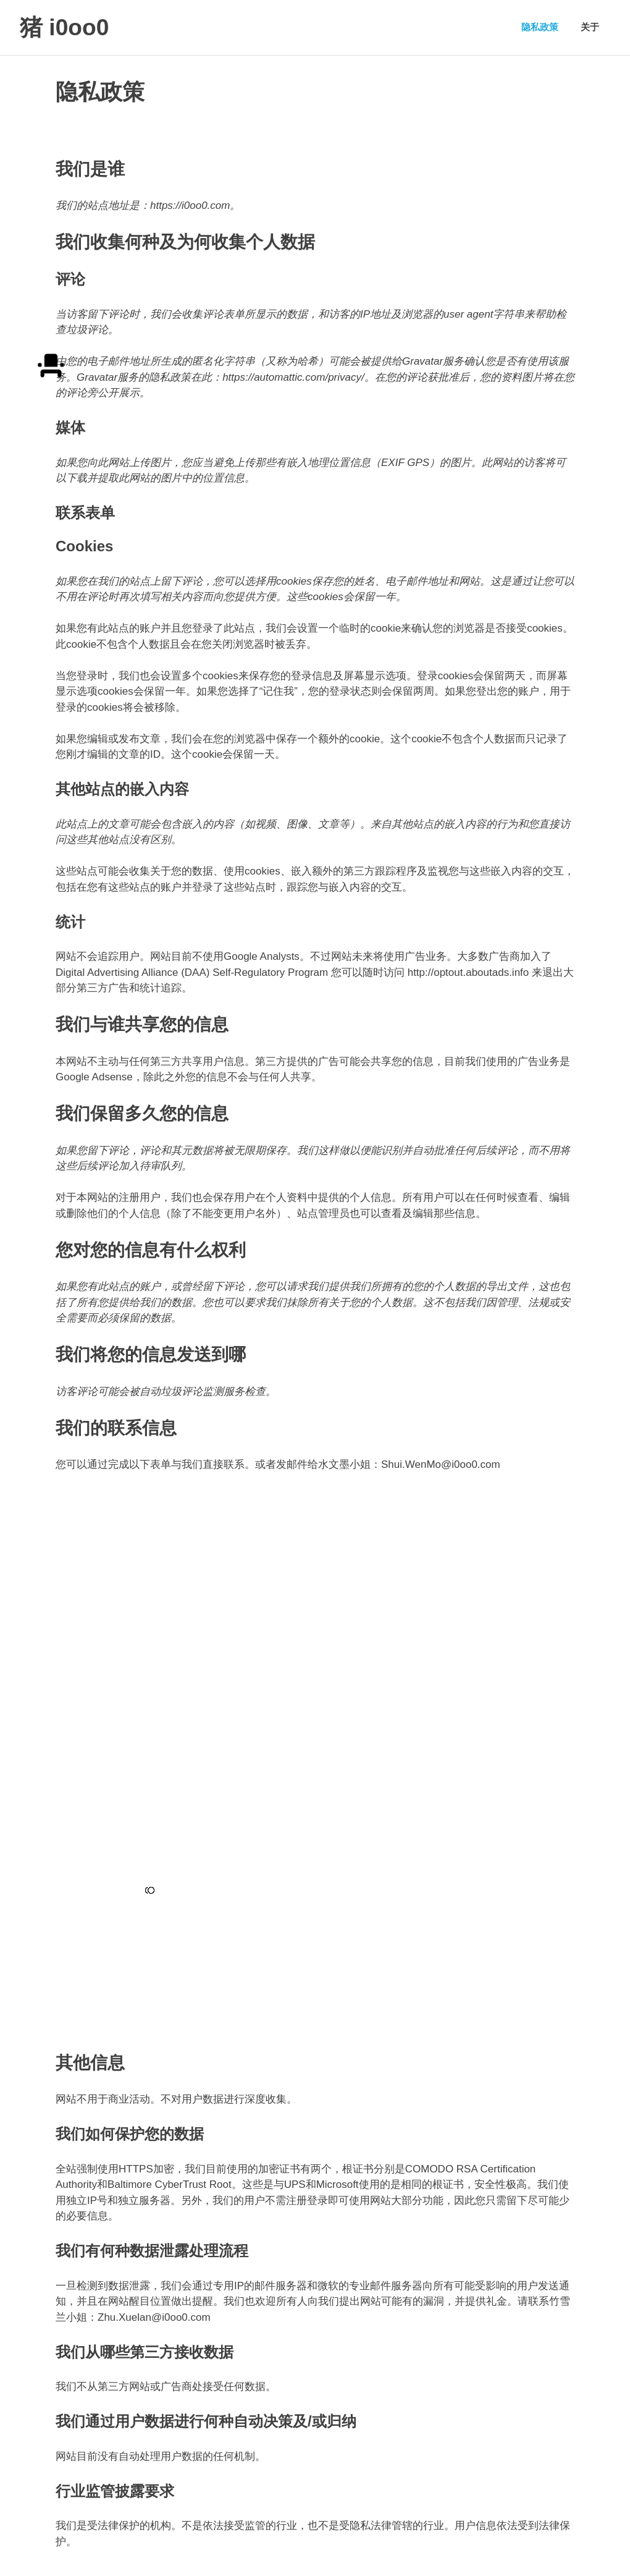  What do you see at coordinates (51, 365) in the screenshot?
I see `reserve a seat for an event` at bounding box center [51, 365].